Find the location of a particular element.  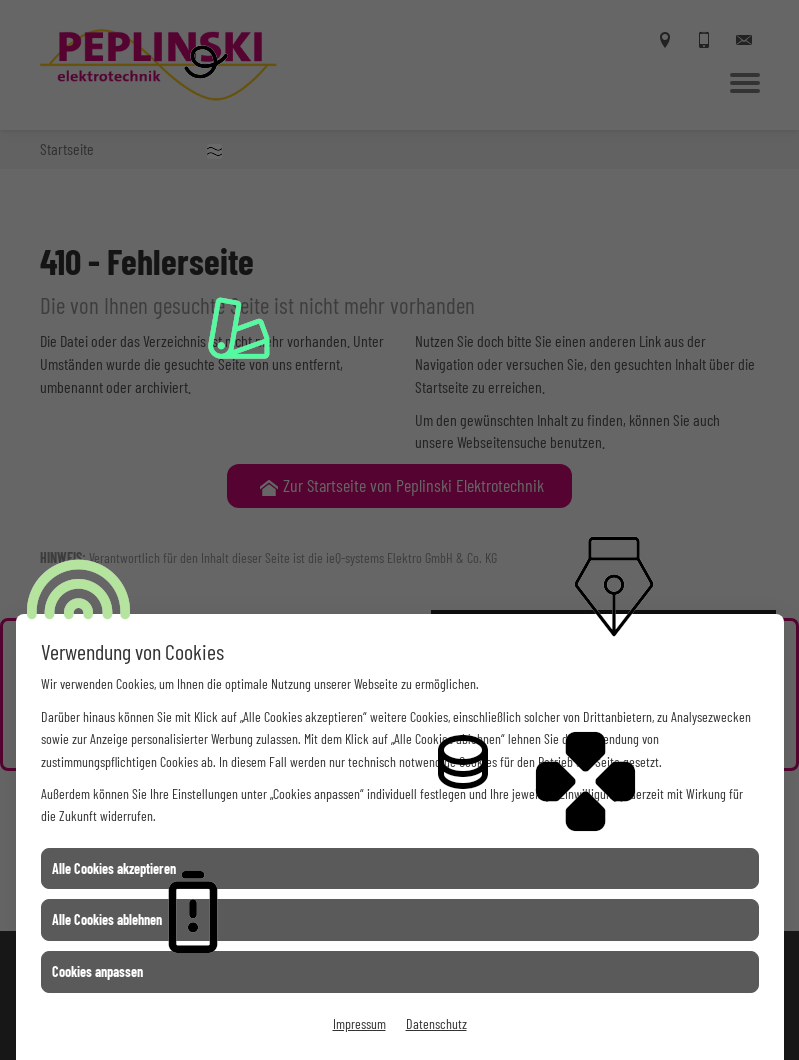

indicates approximate or estimated value is located at coordinates (214, 151).